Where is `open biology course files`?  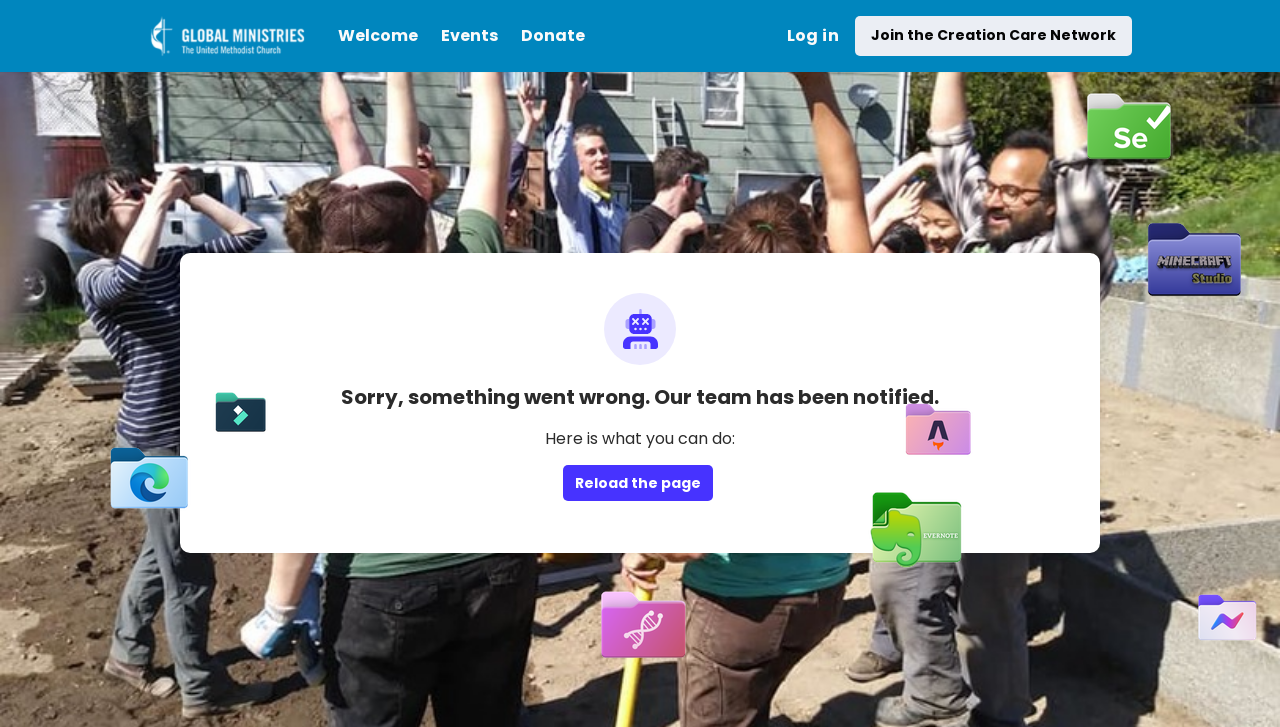
open biology course files is located at coordinates (643, 627).